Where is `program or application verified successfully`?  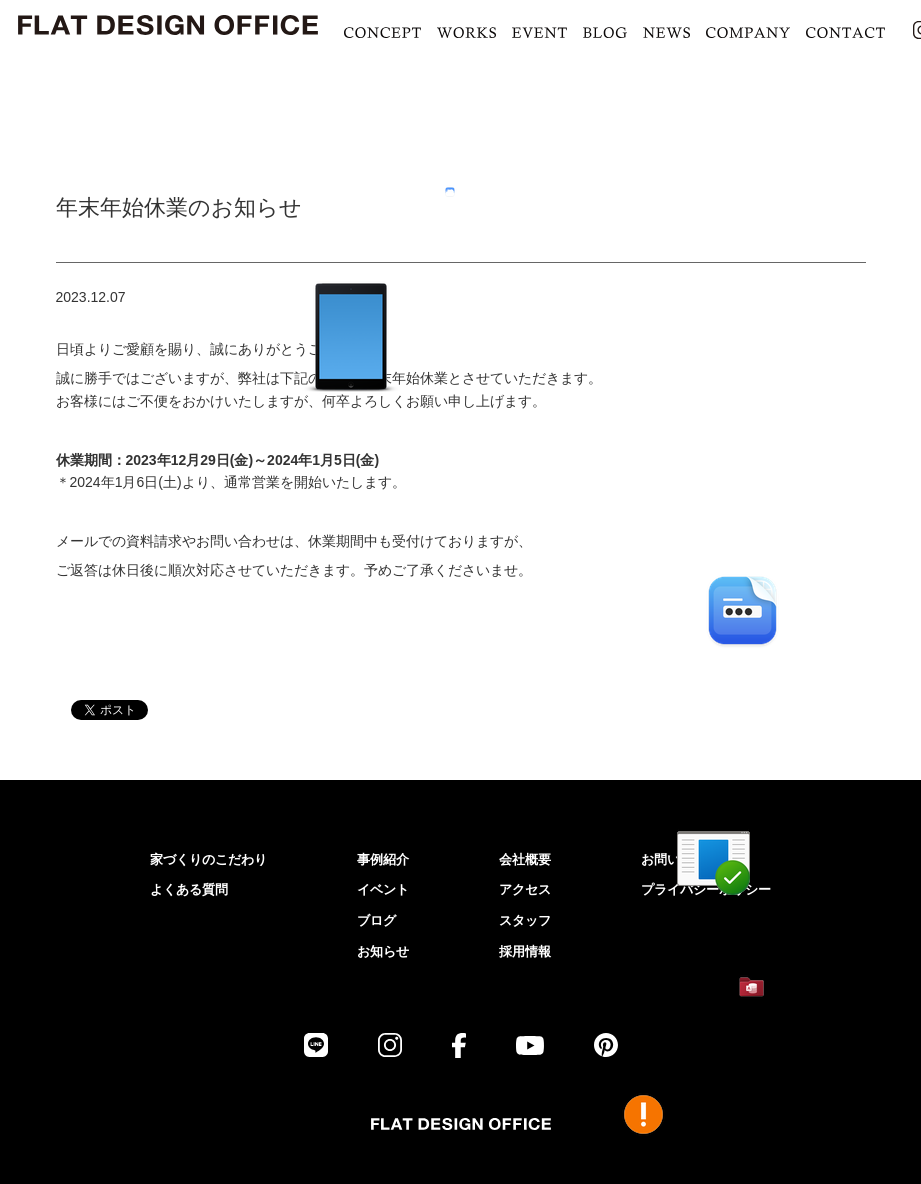 program or application verified successfully is located at coordinates (713, 858).